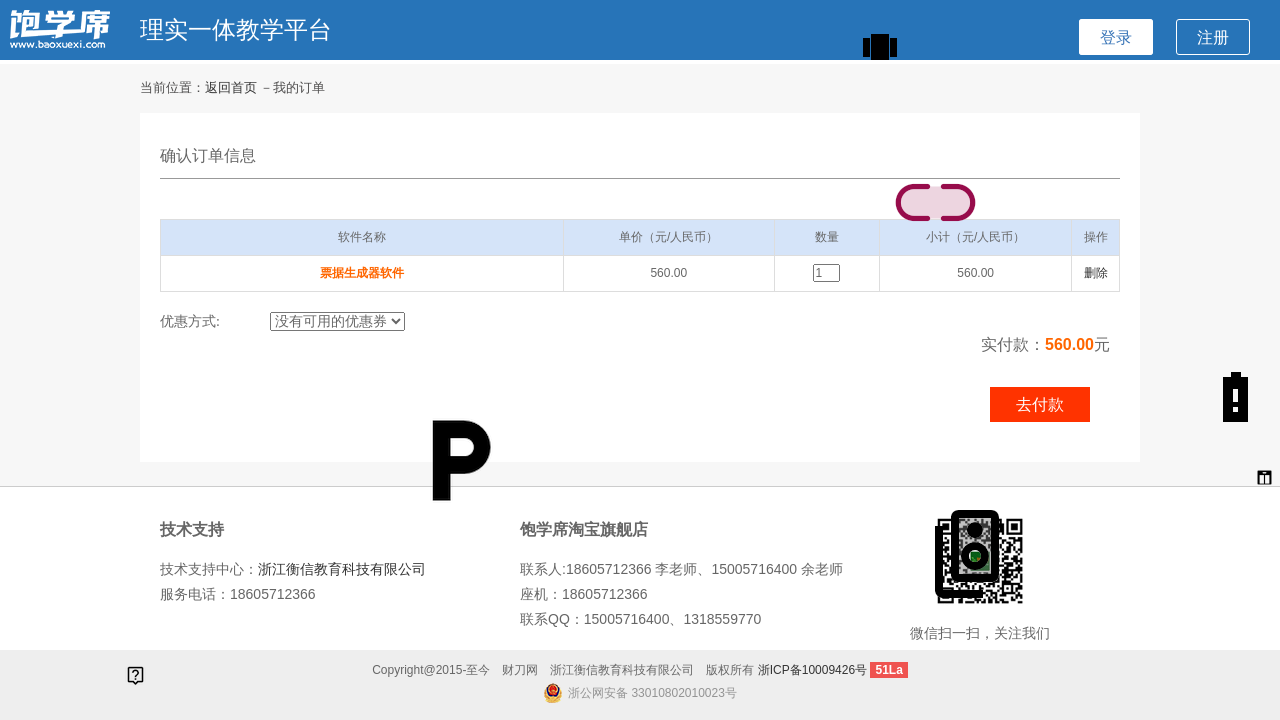  I want to click on manage connected speaker devices, so click(967, 554).